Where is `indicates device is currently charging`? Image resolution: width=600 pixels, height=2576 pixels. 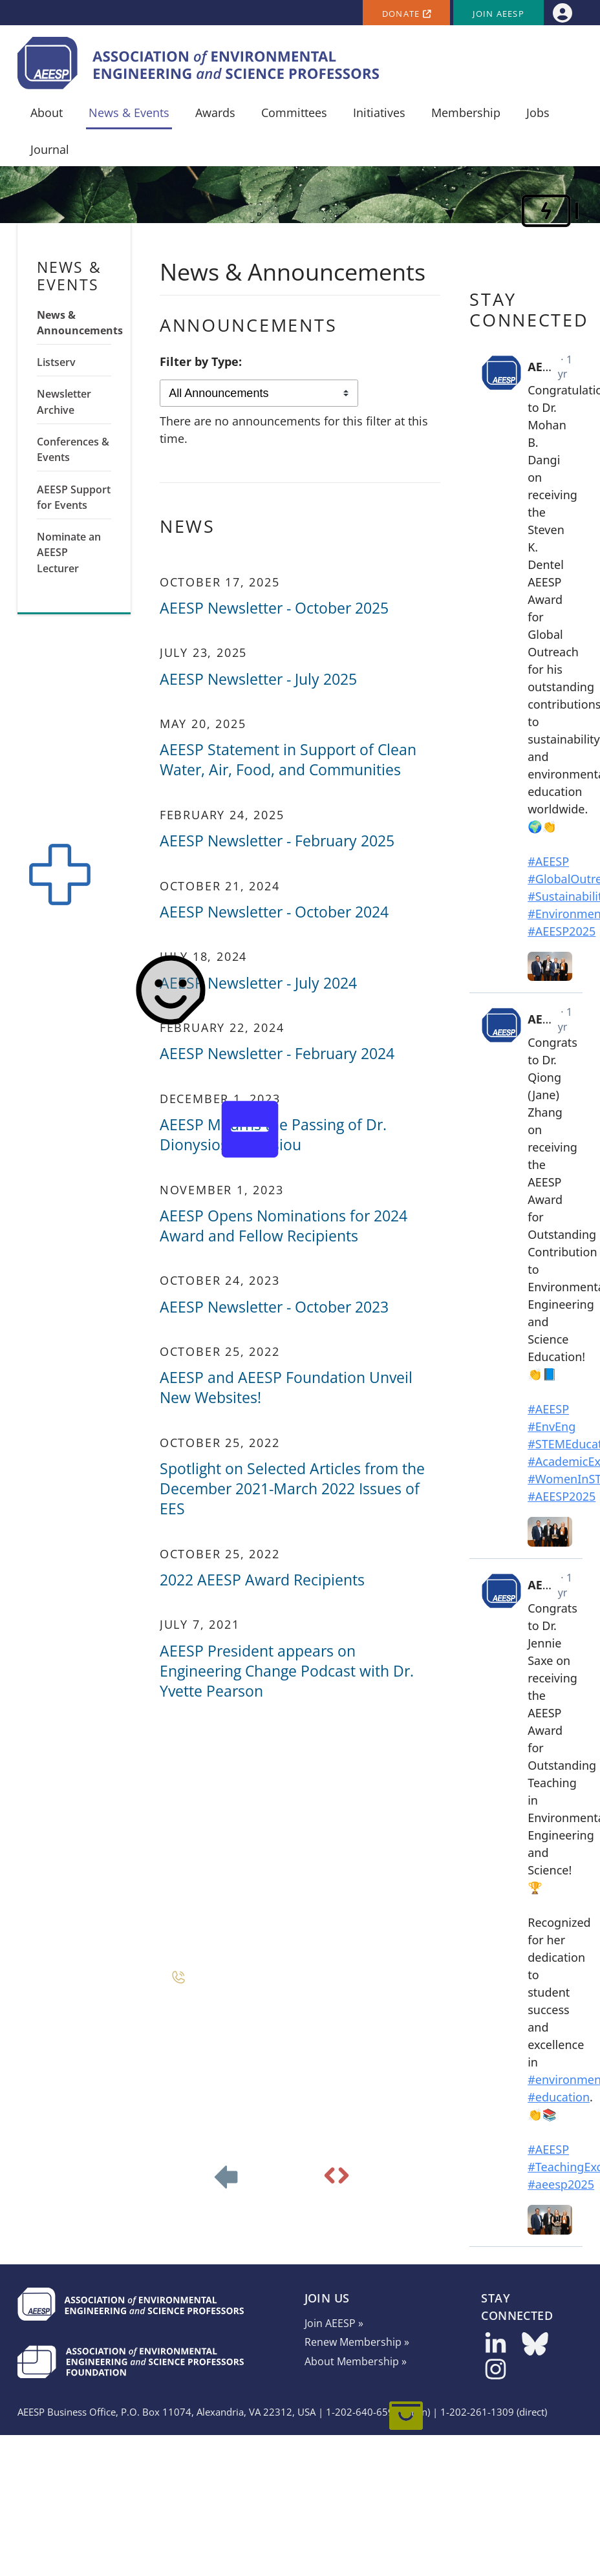 indicates device is currently charging is located at coordinates (549, 211).